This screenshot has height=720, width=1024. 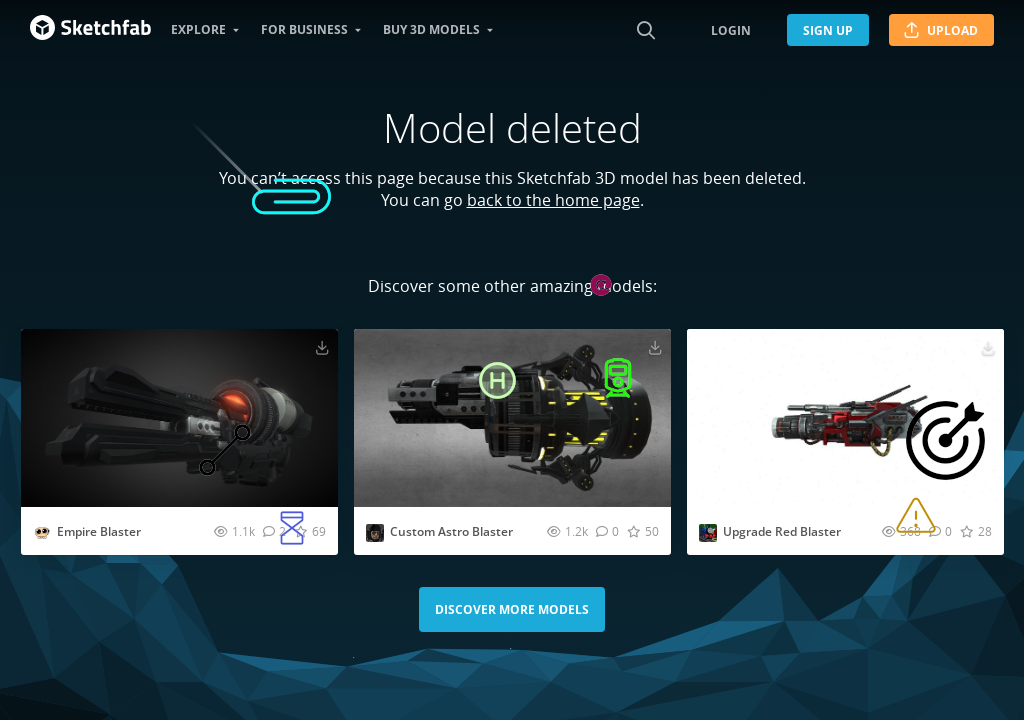 What do you see at coordinates (292, 528) in the screenshot?
I see `indicates a timer or countdown in progress` at bounding box center [292, 528].